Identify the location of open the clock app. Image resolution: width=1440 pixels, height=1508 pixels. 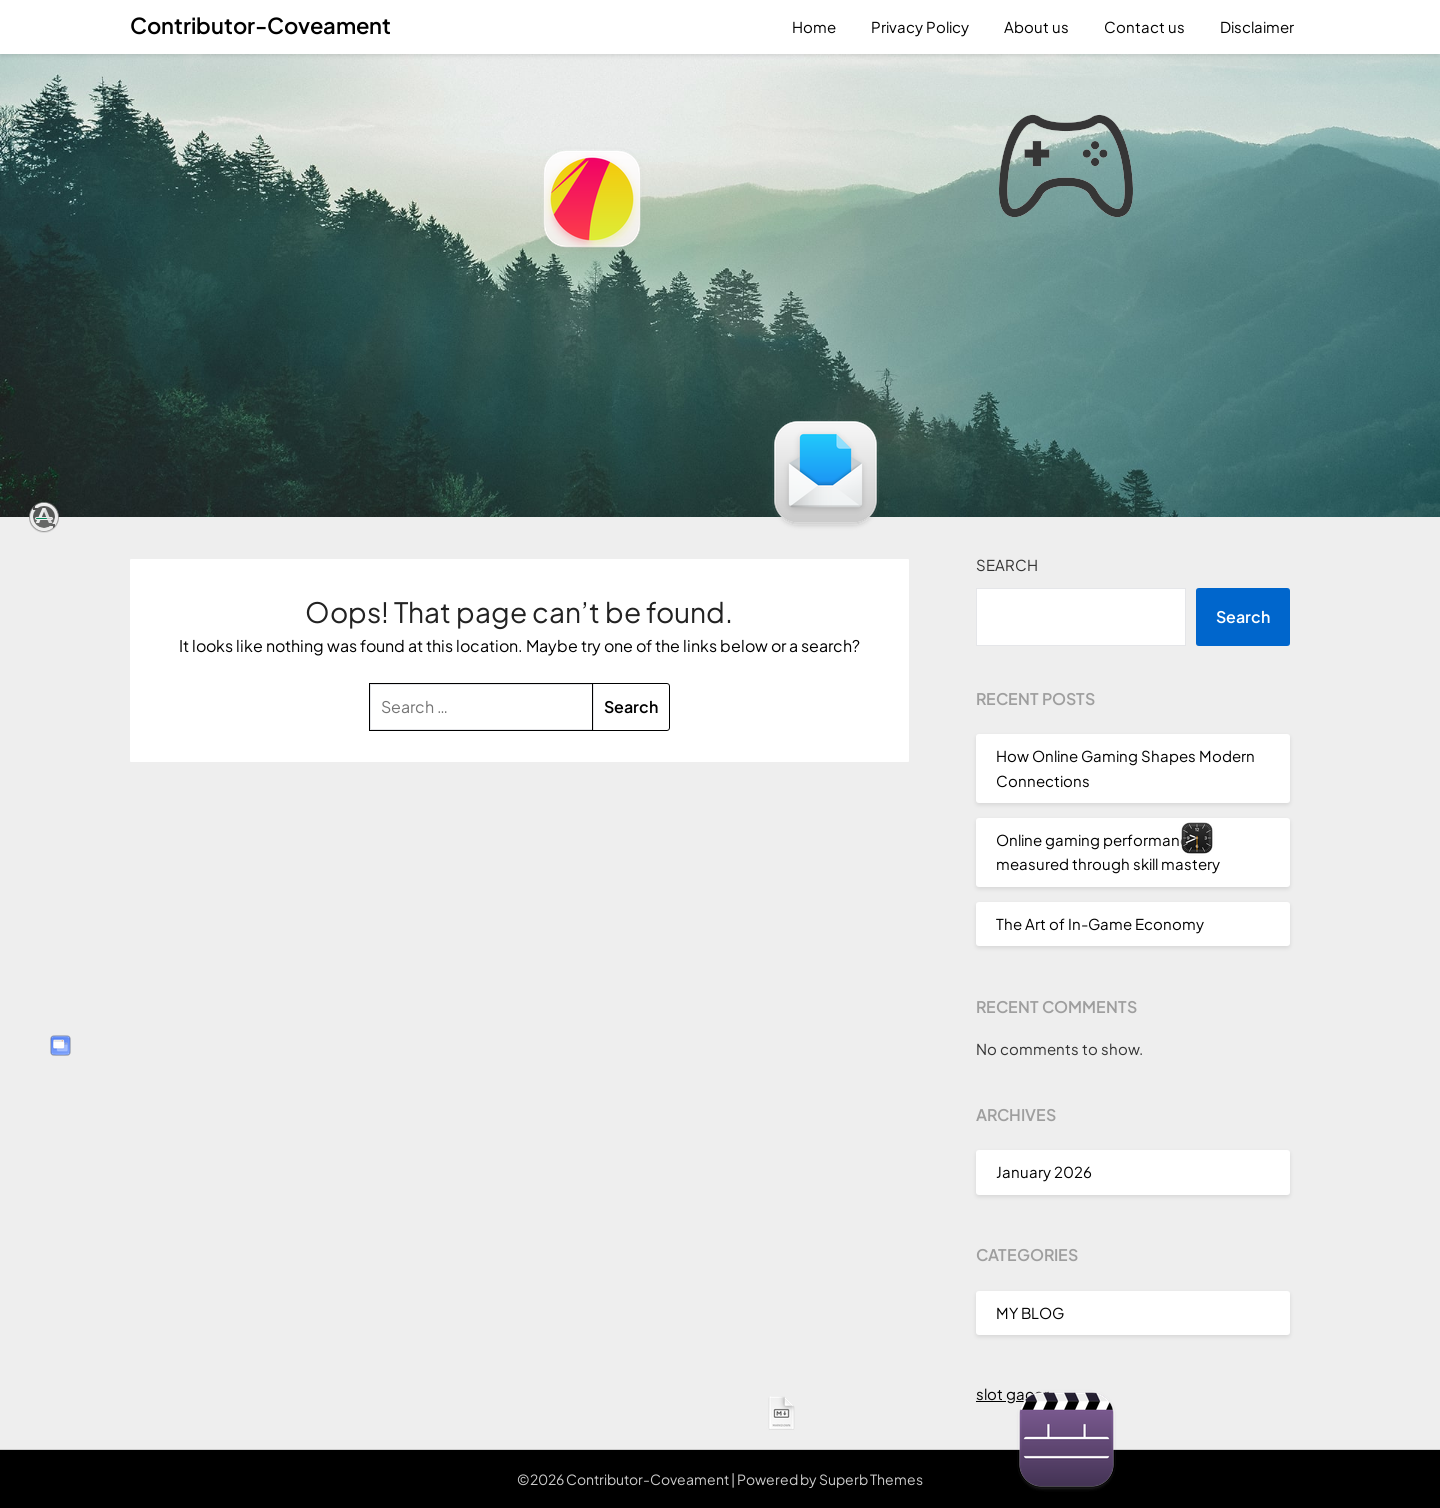
(1197, 838).